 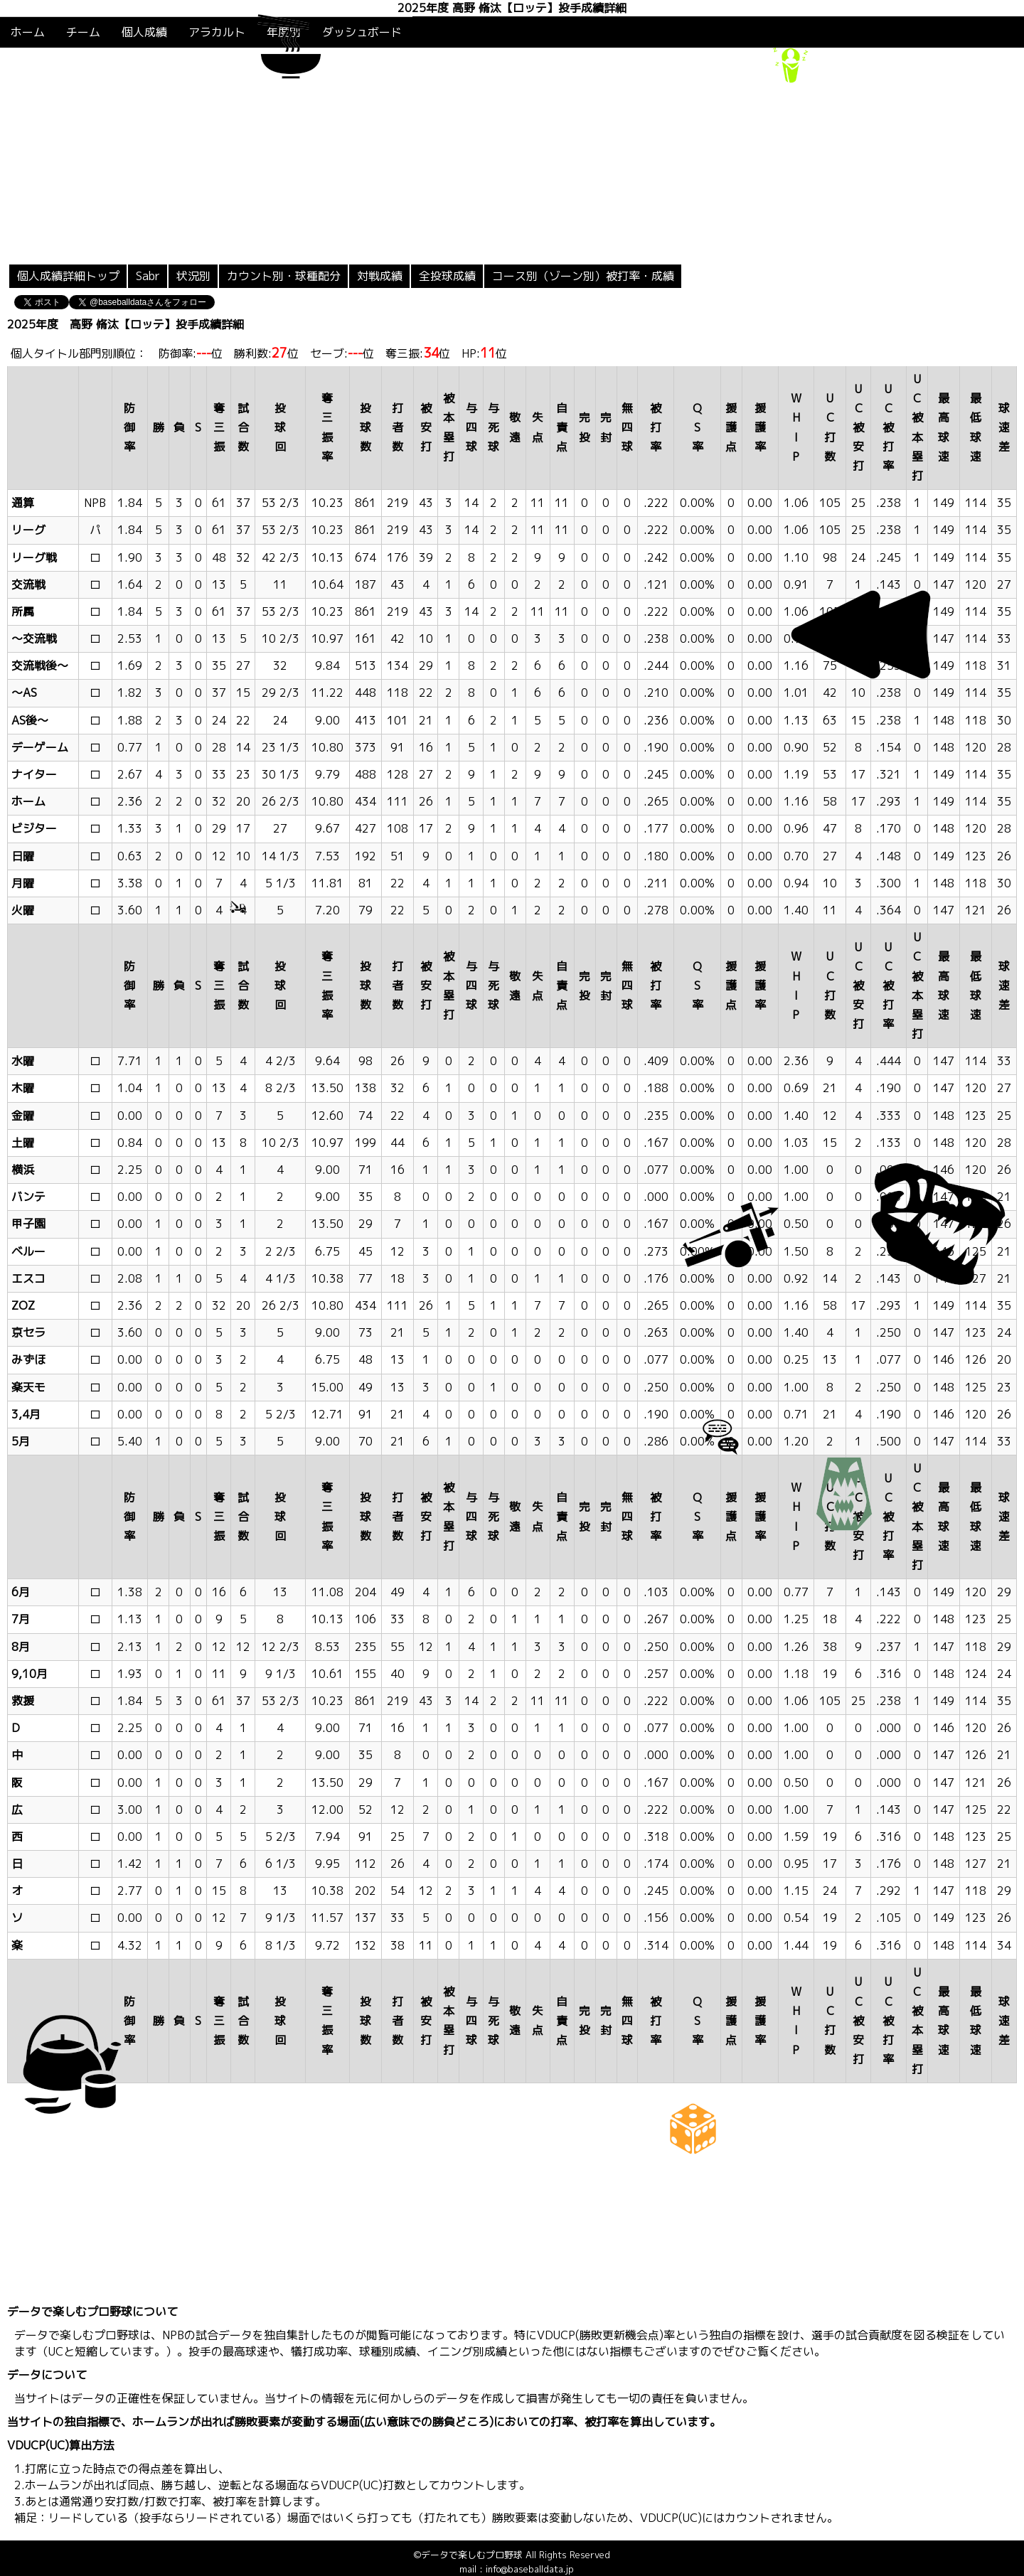 What do you see at coordinates (693, 2129) in the screenshot?
I see `roll the dice or take a chance` at bounding box center [693, 2129].